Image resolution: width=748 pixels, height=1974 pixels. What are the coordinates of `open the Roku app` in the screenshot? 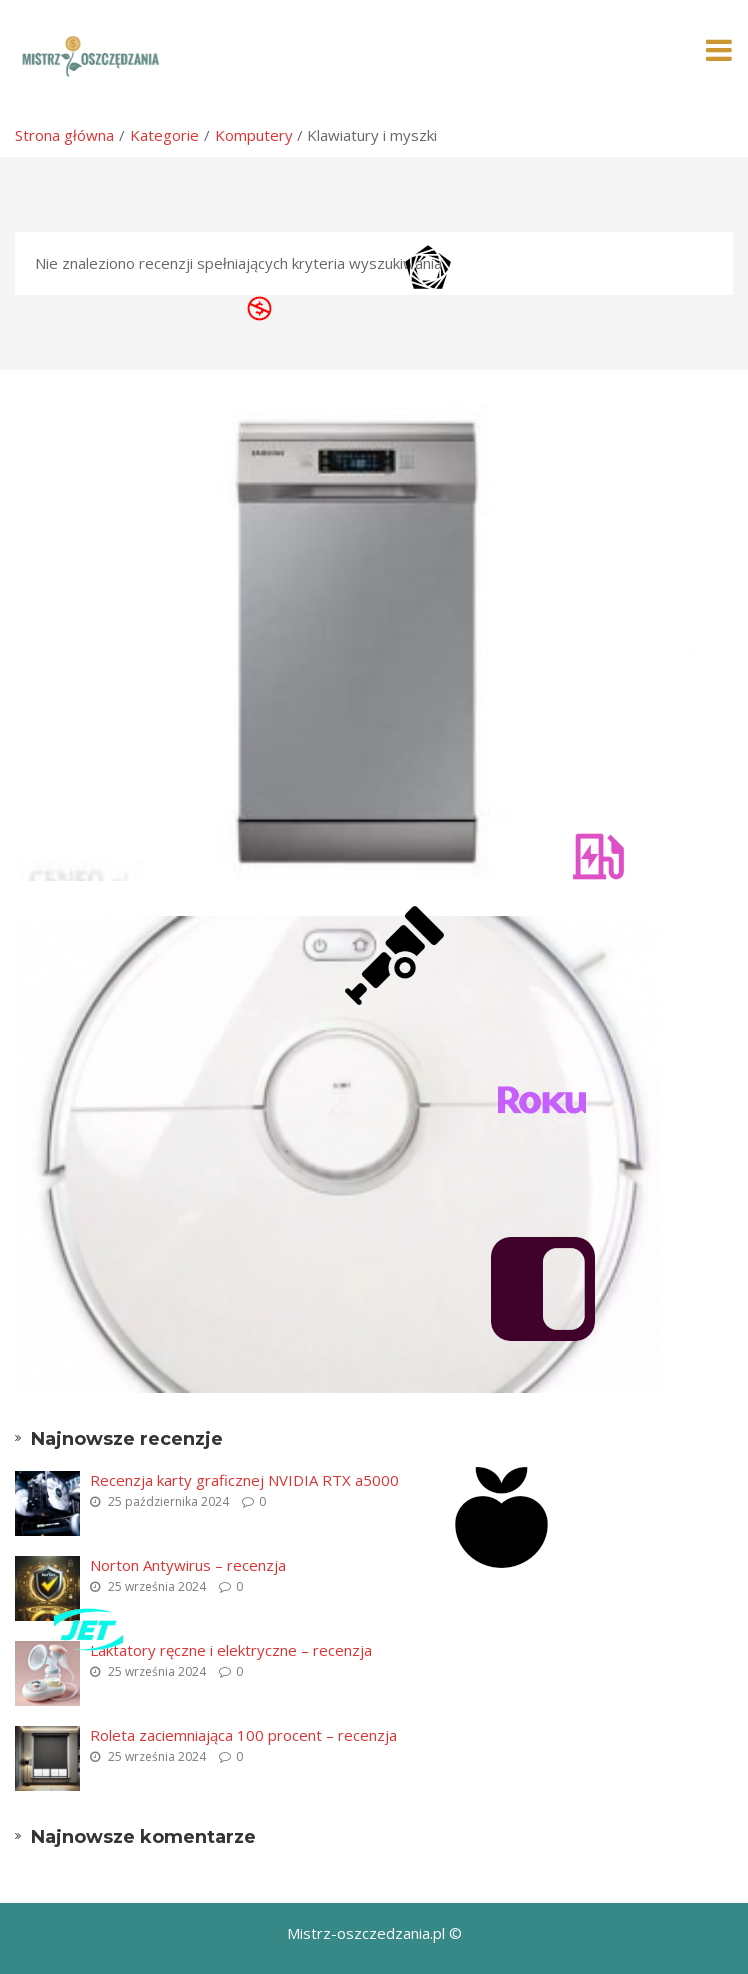 It's located at (542, 1100).